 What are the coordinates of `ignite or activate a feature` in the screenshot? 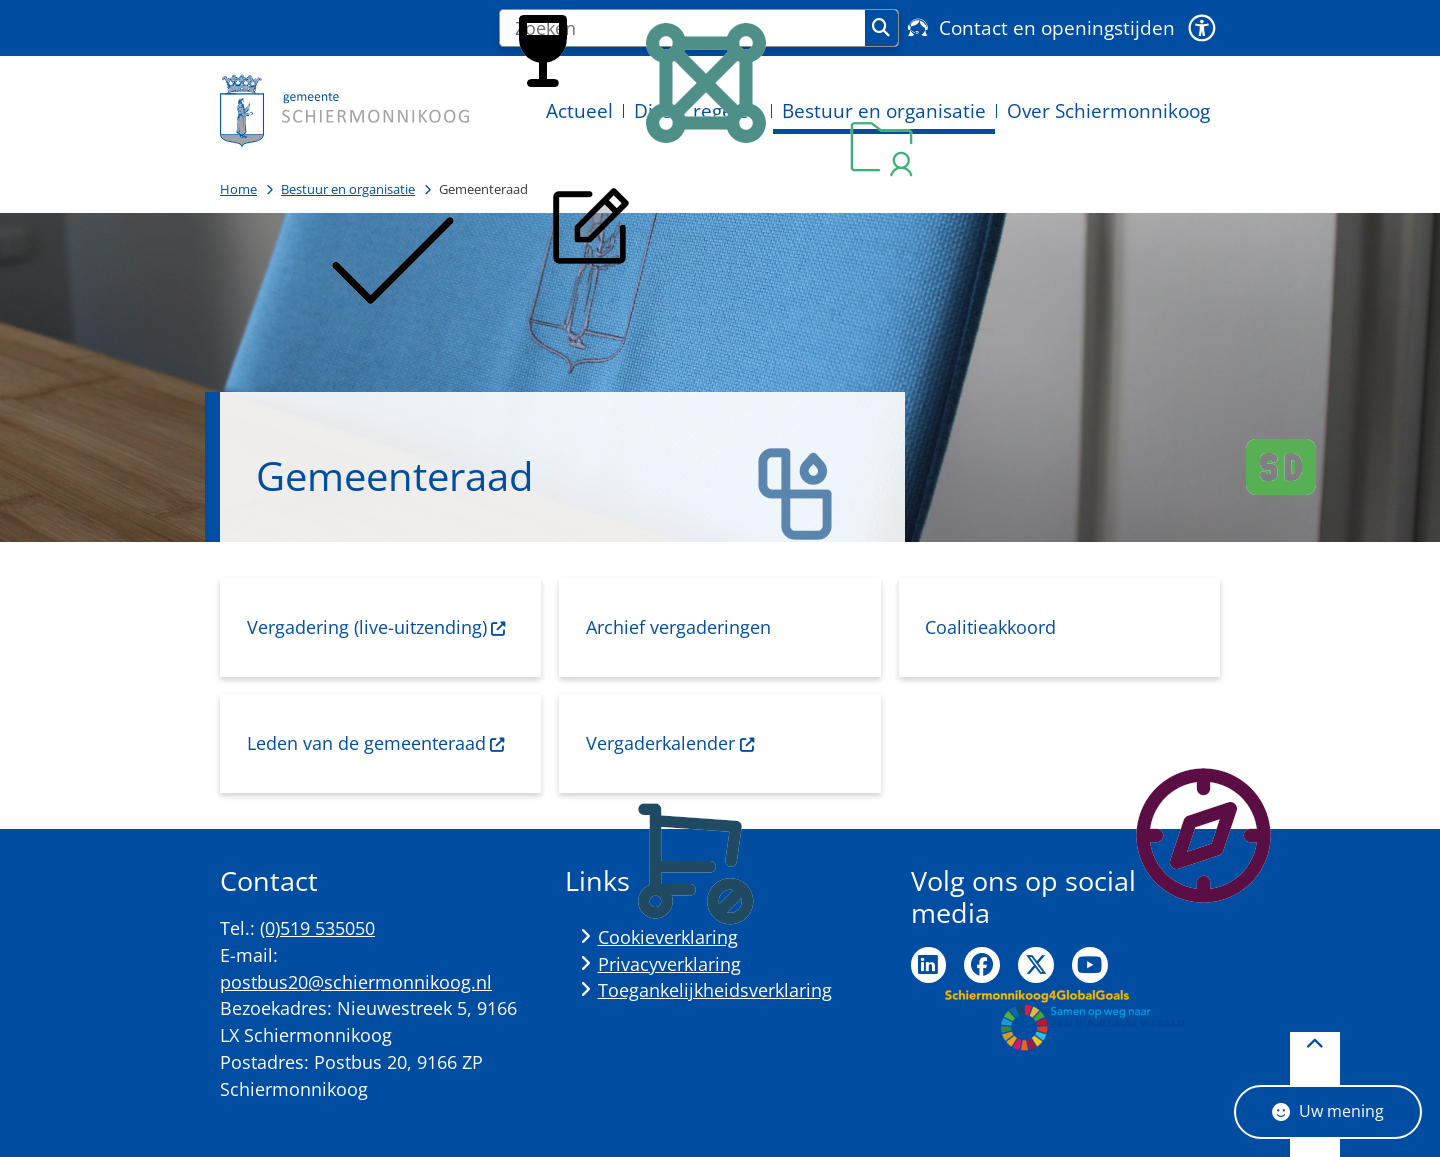 It's located at (795, 494).